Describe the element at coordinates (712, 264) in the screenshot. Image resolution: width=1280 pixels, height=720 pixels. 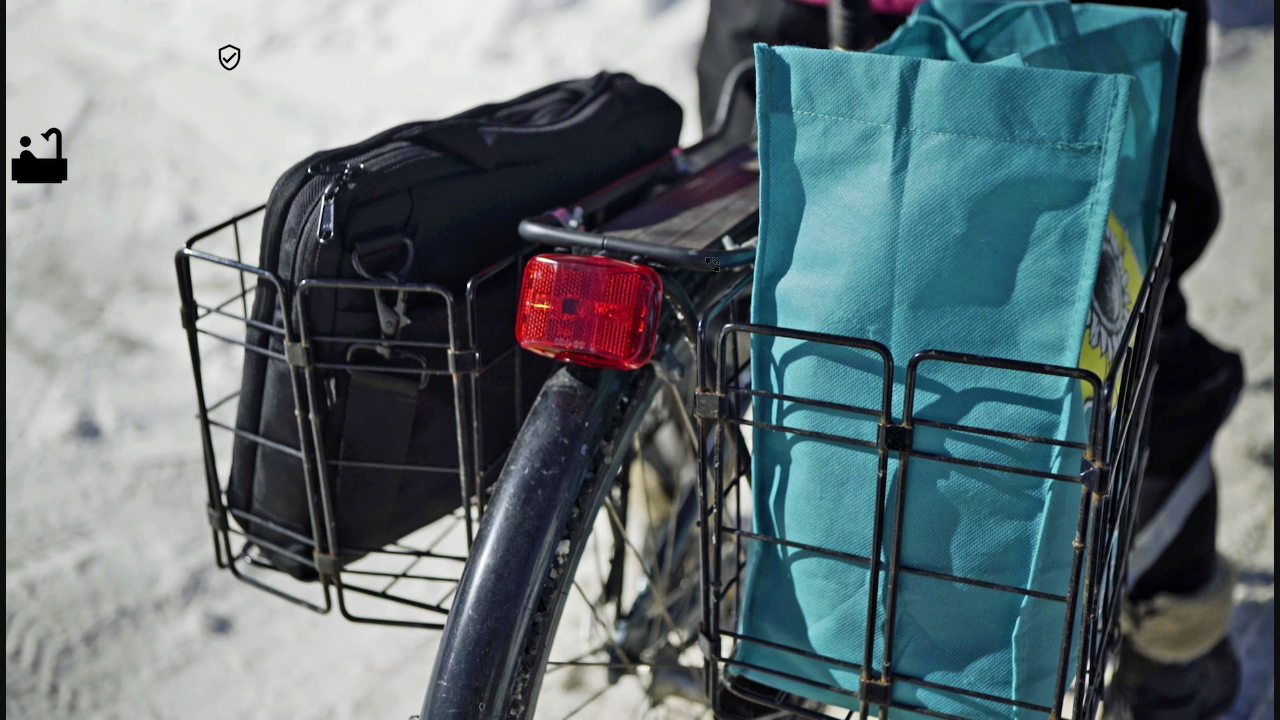
I see `indicates an active phone call in progress` at that location.